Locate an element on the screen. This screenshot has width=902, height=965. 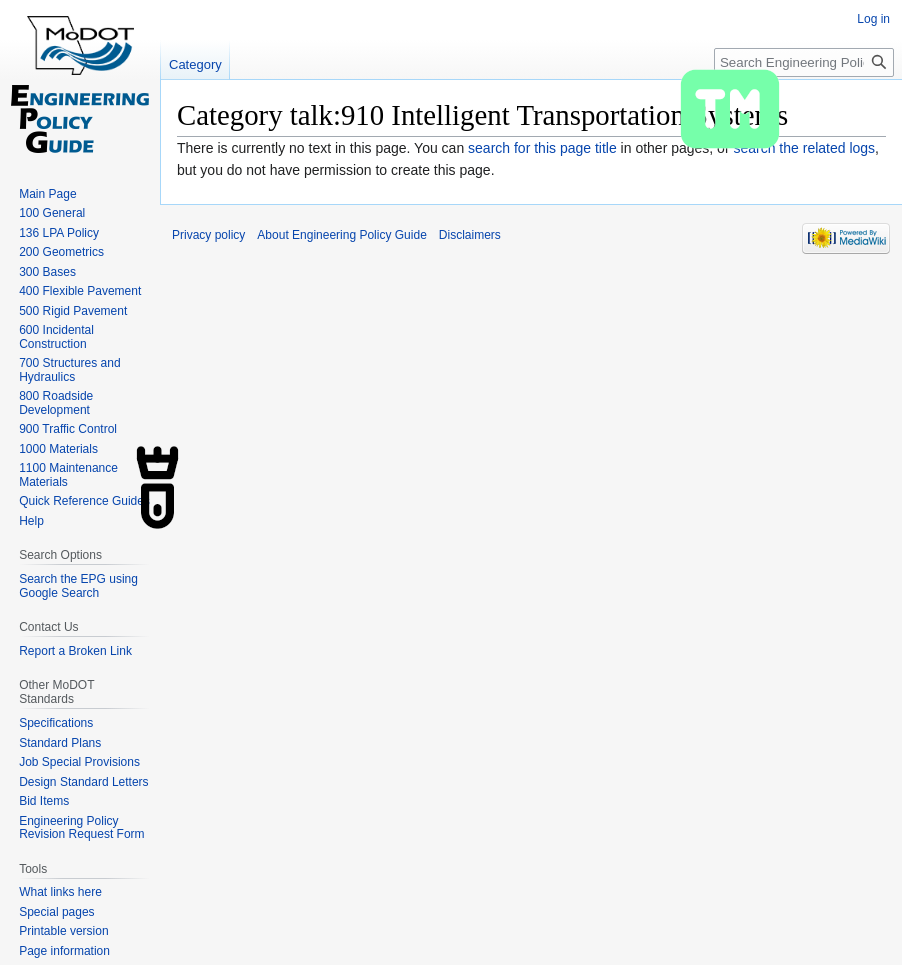
indicates trademarked content or branding is located at coordinates (730, 109).